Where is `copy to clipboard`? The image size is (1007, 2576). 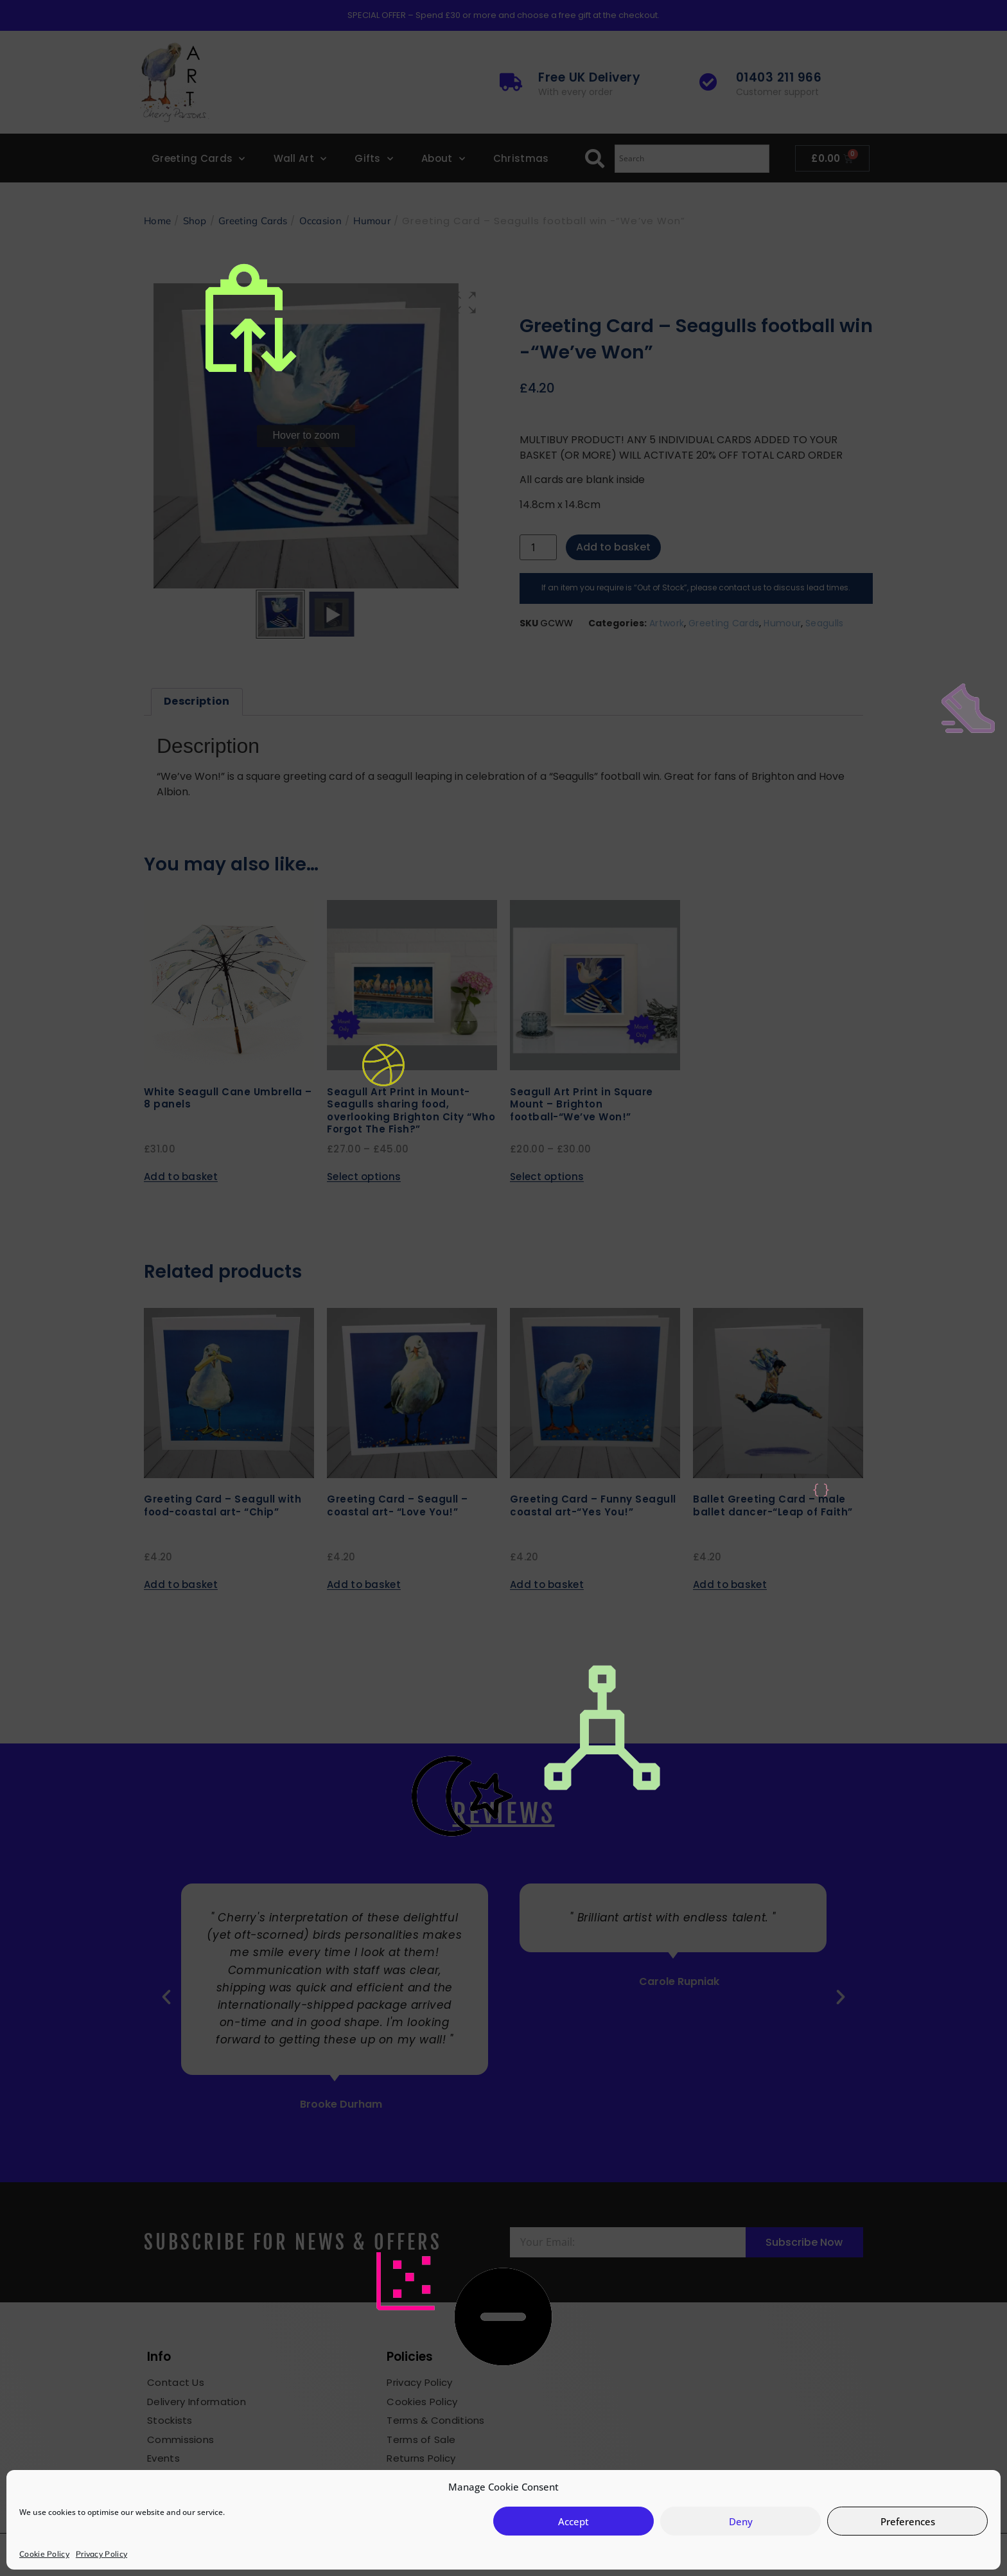 copy to clipboard is located at coordinates (244, 318).